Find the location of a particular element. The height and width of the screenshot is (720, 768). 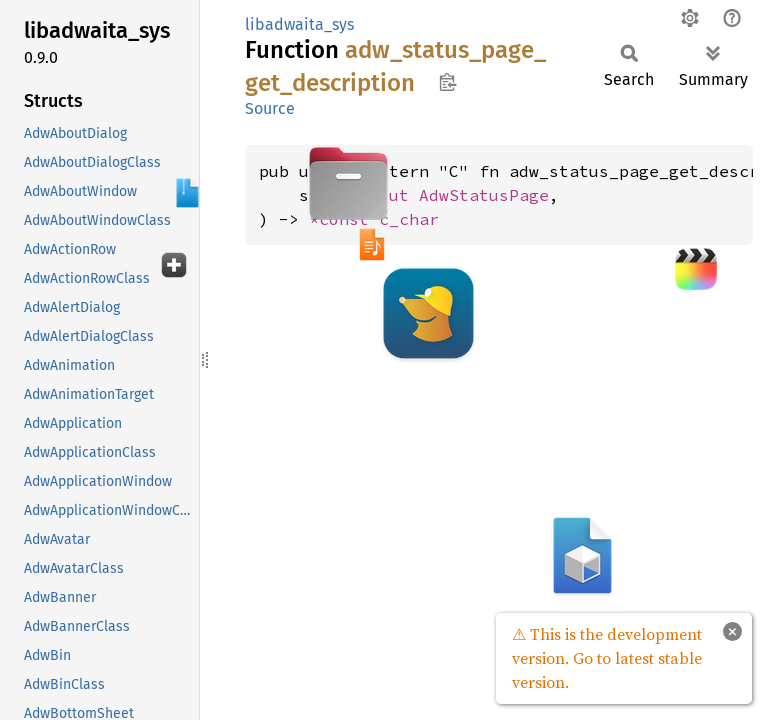

open the mycanal streaming app is located at coordinates (174, 265).